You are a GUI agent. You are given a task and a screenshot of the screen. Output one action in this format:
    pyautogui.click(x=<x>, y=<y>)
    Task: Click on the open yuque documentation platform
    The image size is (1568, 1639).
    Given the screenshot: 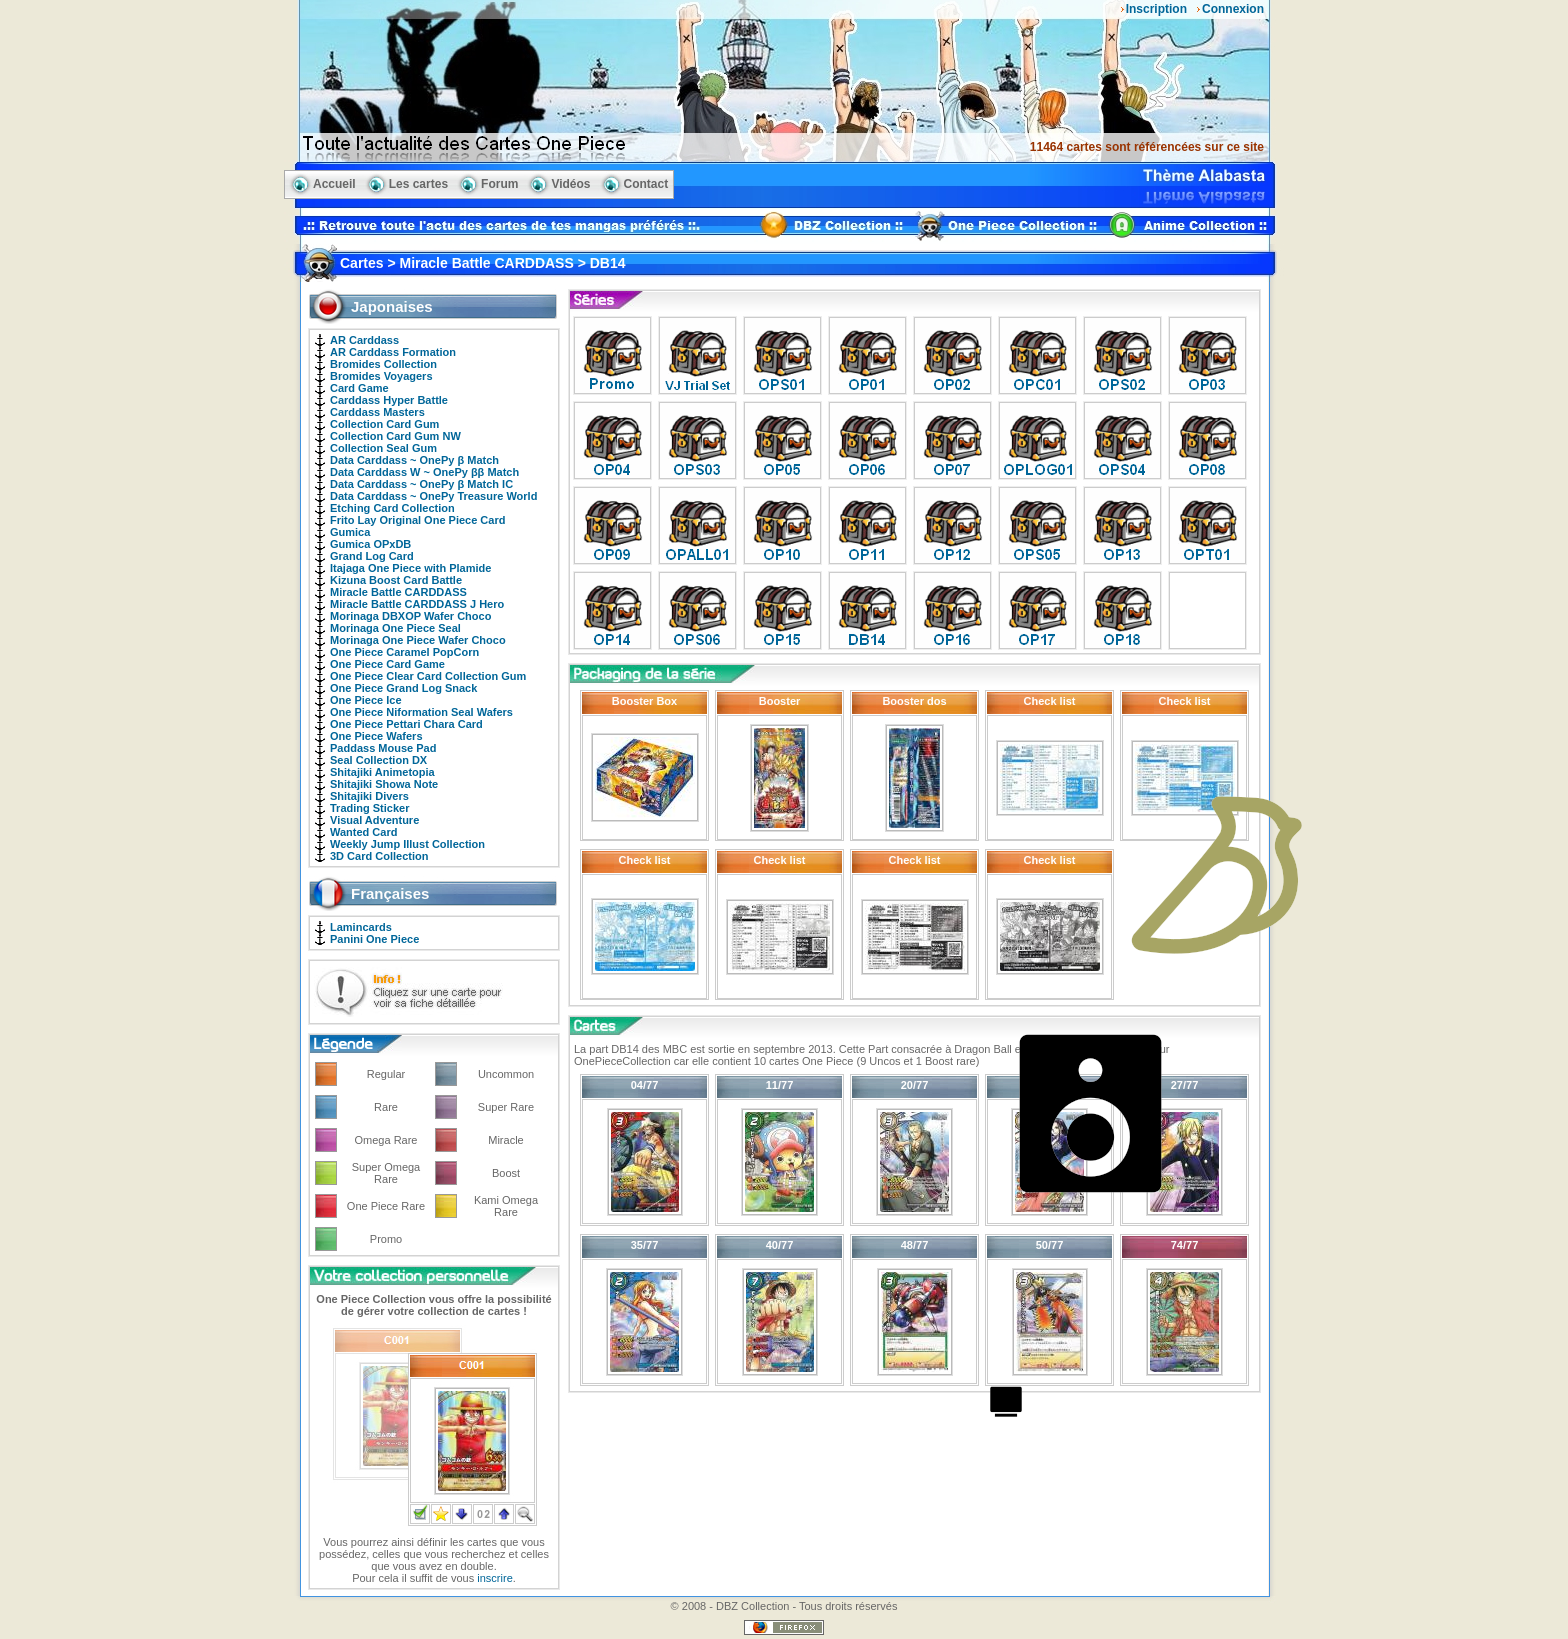 What is the action you would take?
    pyautogui.click(x=1216, y=871)
    